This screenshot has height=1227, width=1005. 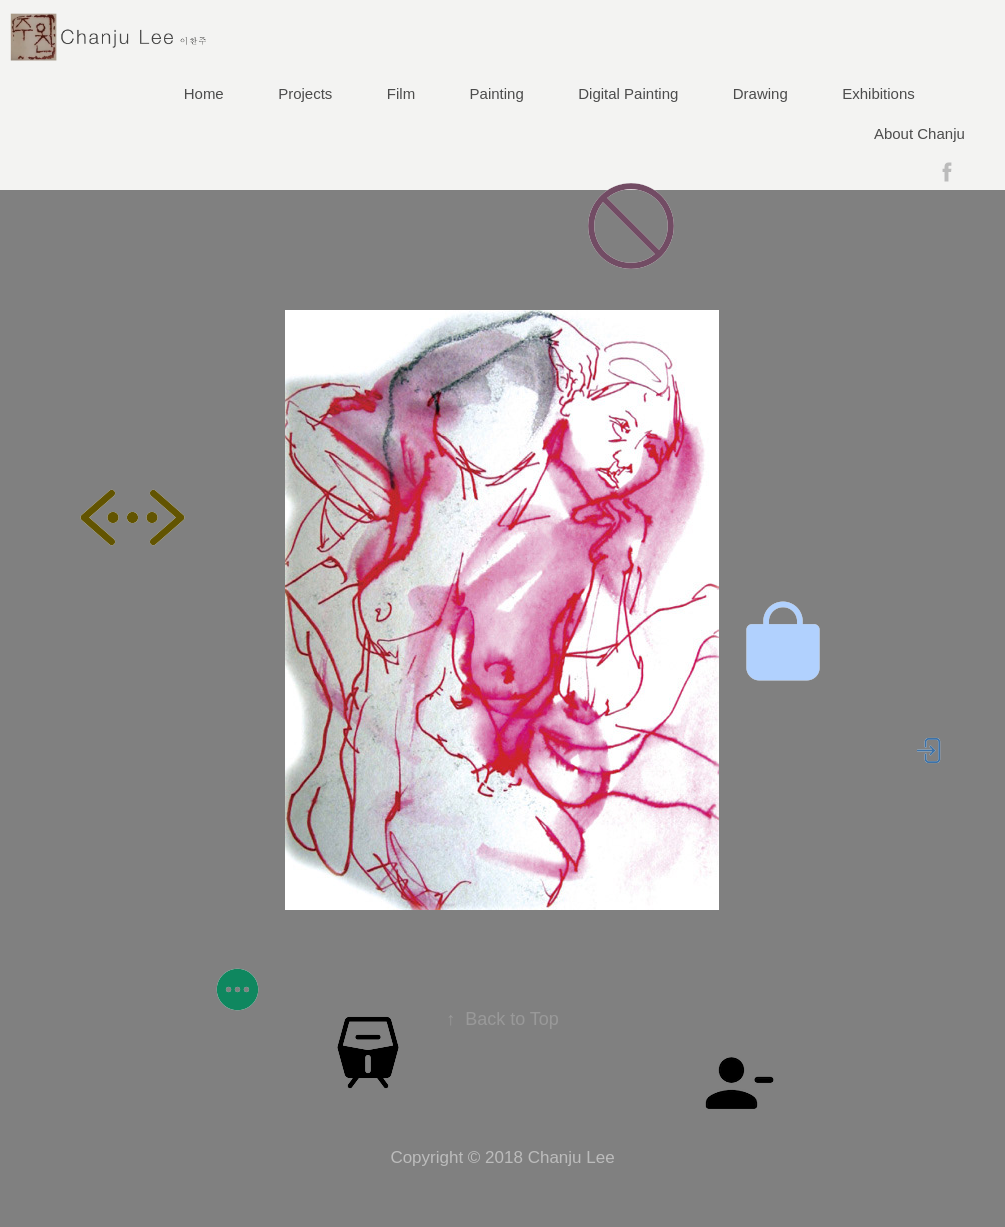 What do you see at coordinates (631, 226) in the screenshot?
I see `indicates a blocked or prohibited action` at bounding box center [631, 226].